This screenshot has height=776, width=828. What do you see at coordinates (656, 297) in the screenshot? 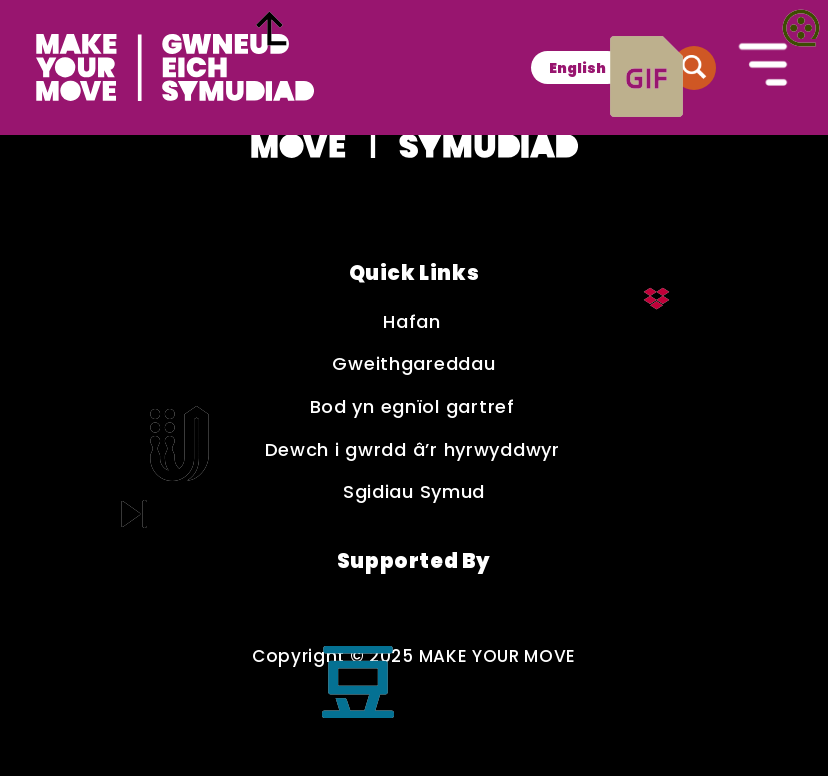
I see `open Dropbox cloud storage` at bounding box center [656, 297].